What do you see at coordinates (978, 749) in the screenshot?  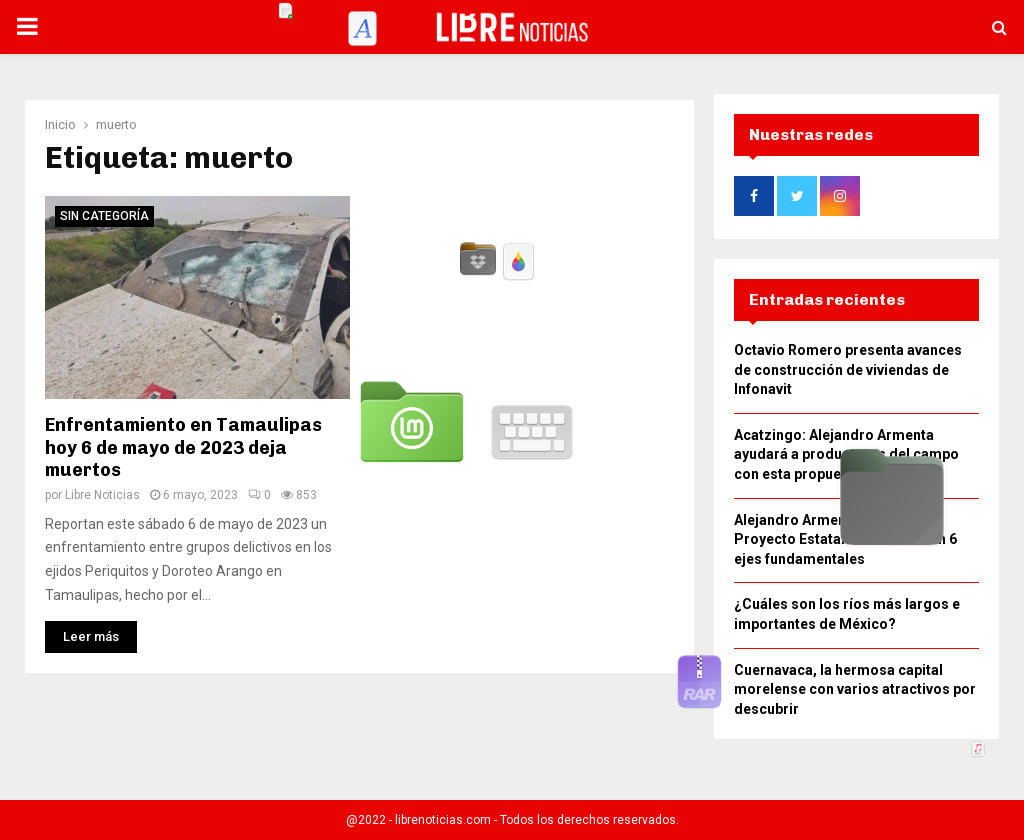 I see `an mp3 audio file` at bounding box center [978, 749].